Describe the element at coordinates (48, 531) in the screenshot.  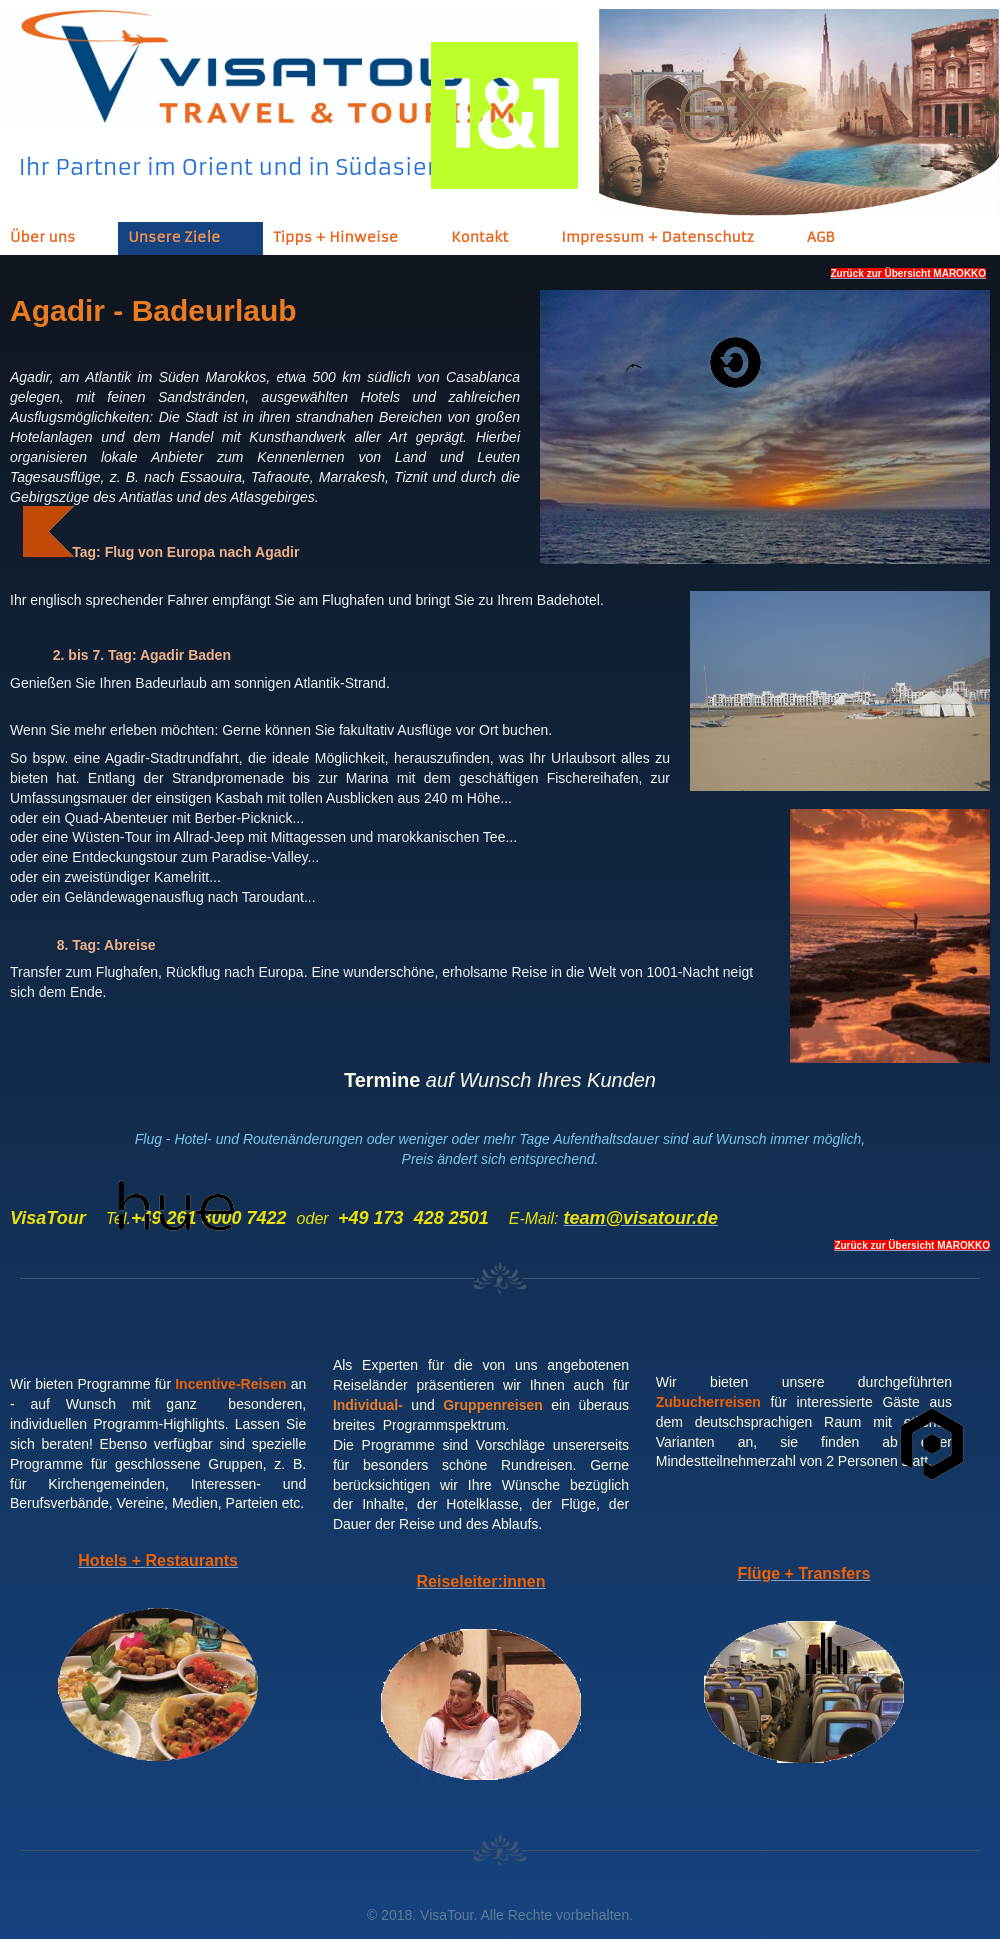
I see `kotlin programming language logo` at that location.